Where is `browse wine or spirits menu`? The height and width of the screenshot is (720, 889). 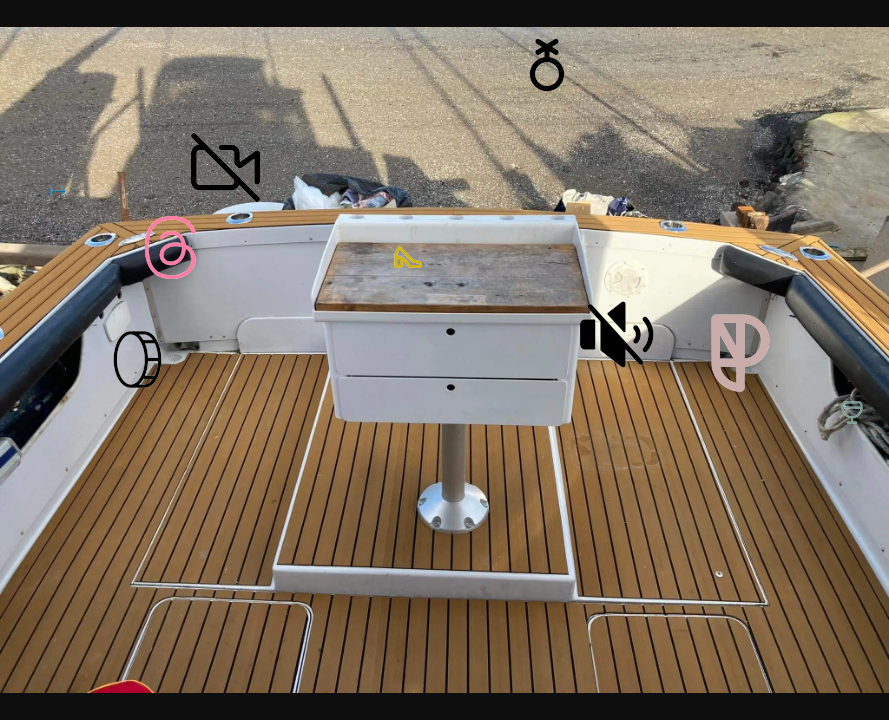
browse wine or spirits menu is located at coordinates (852, 412).